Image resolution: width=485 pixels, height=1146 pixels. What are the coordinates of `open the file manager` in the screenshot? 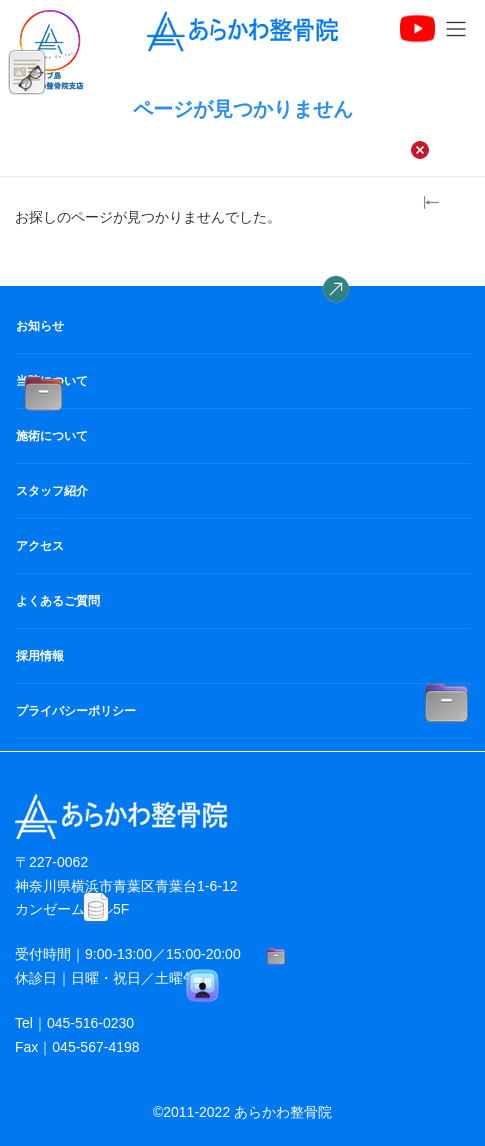 It's located at (276, 956).